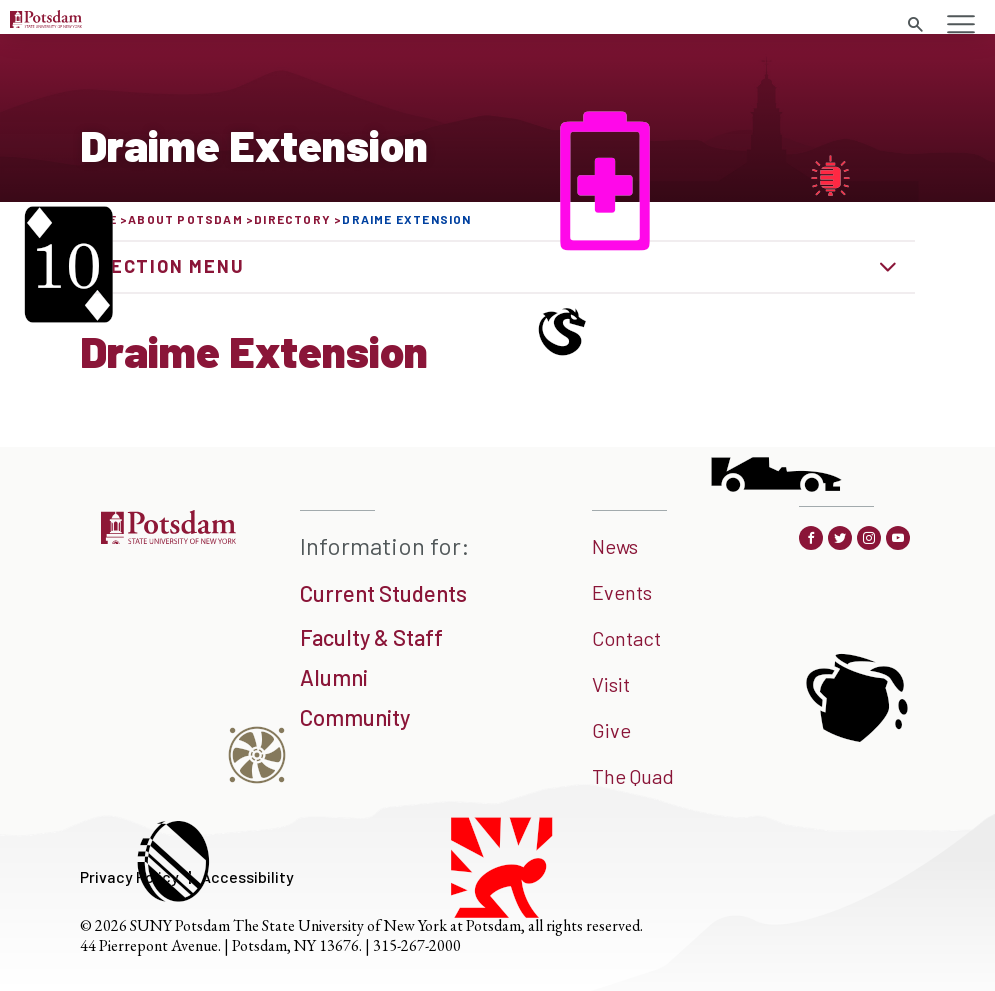 This screenshot has width=995, height=991. Describe the element at coordinates (174, 861) in the screenshot. I see `represents a coin or currency item in-game` at that location.